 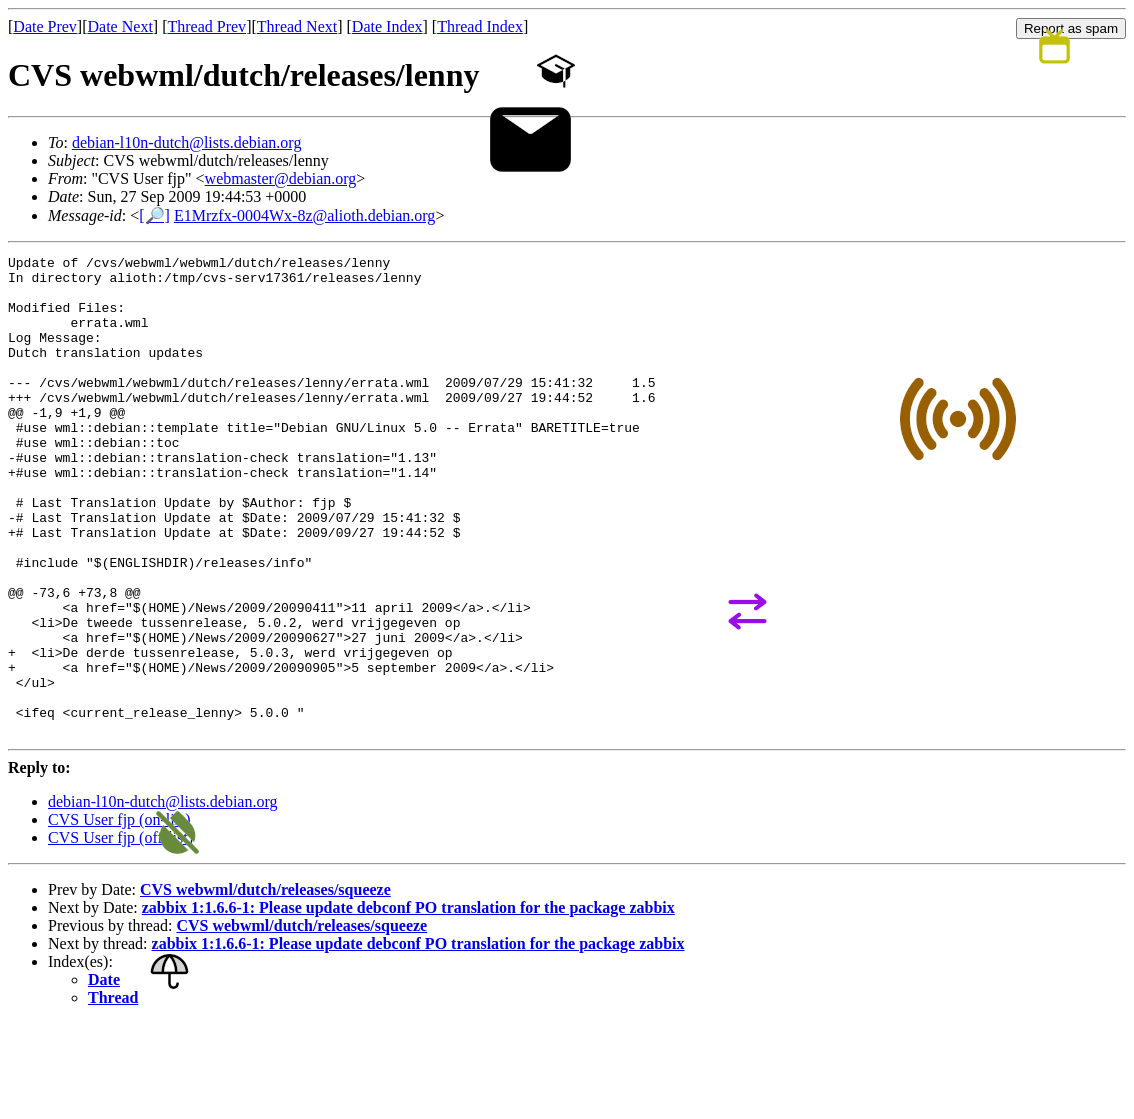 I want to click on access tv or video streaming, so click(x=1054, y=46).